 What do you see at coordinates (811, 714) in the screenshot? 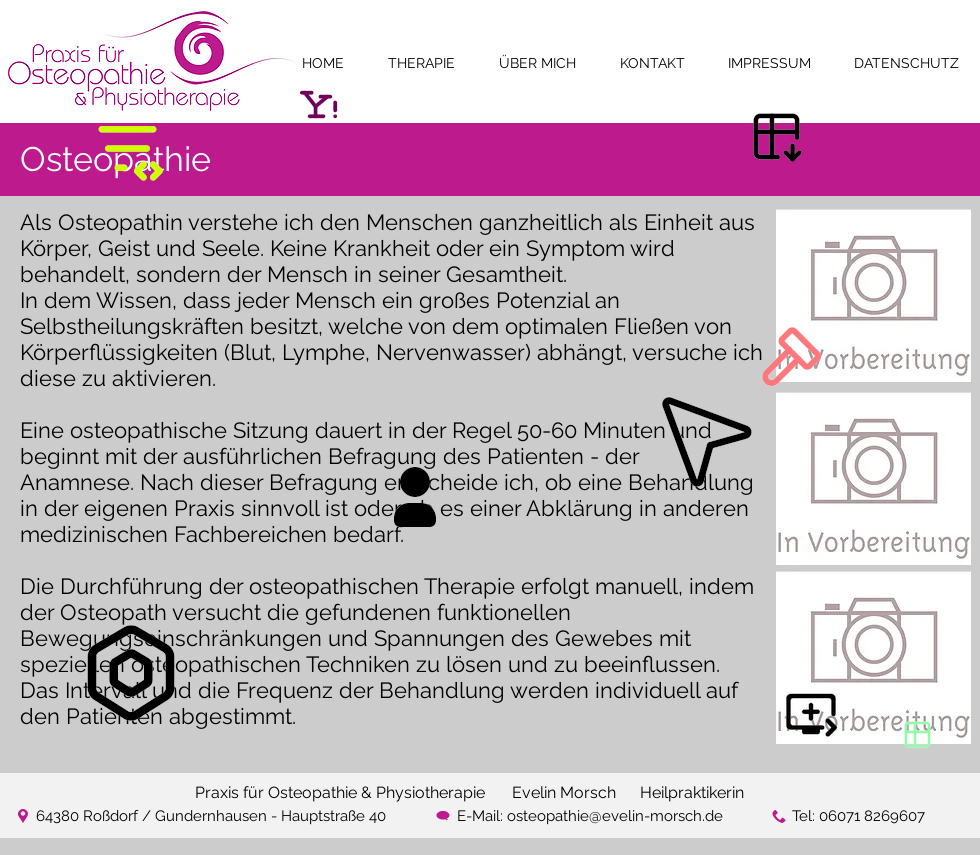
I see `add current item to play next in queue` at bounding box center [811, 714].